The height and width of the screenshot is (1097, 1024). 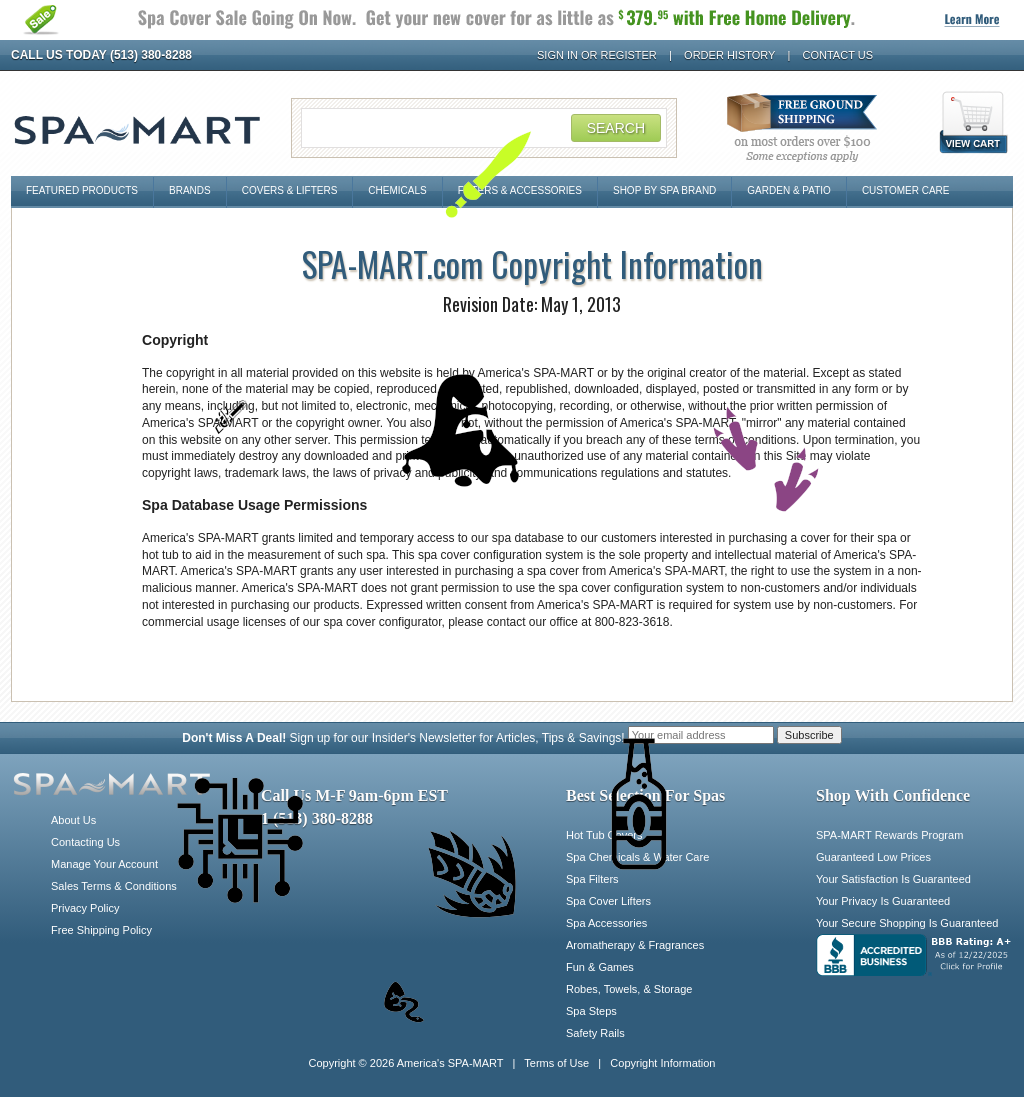 I want to click on view system or device specifications, so click(x=240, y=840).